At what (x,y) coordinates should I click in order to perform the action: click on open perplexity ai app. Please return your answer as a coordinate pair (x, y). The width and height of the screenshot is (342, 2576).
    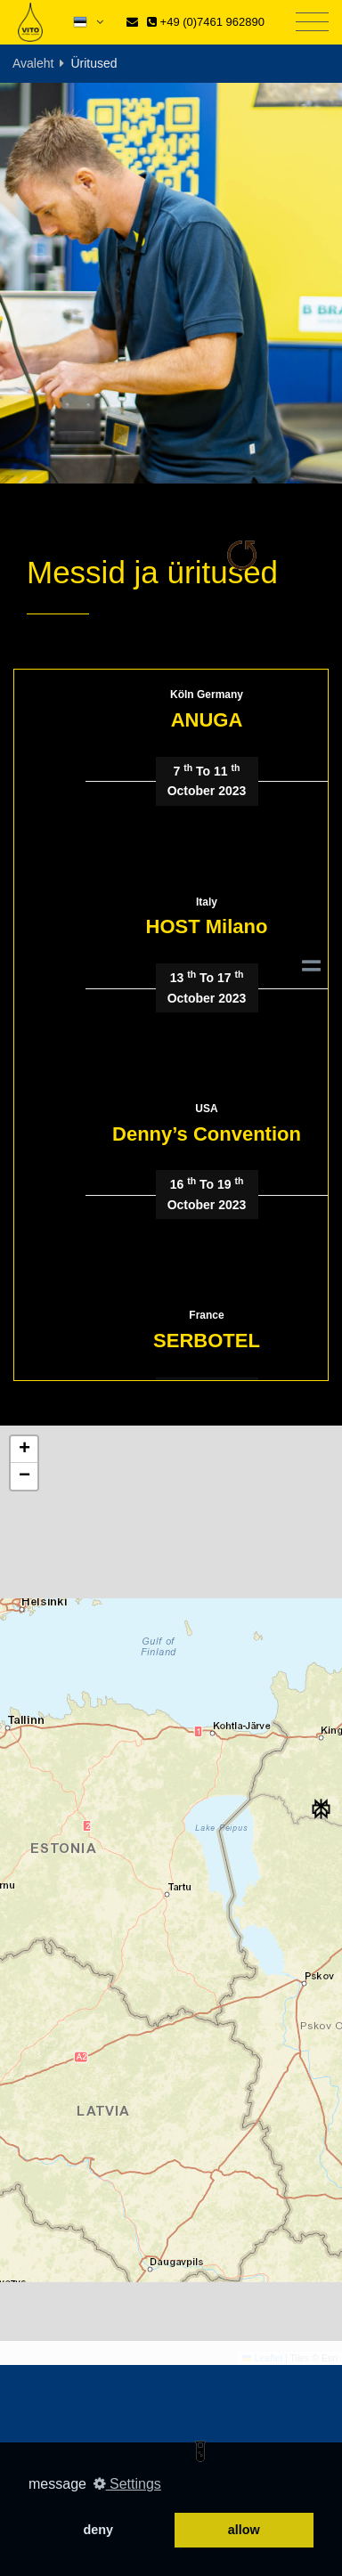
    Looking at the image, I should click on (321, 1808).